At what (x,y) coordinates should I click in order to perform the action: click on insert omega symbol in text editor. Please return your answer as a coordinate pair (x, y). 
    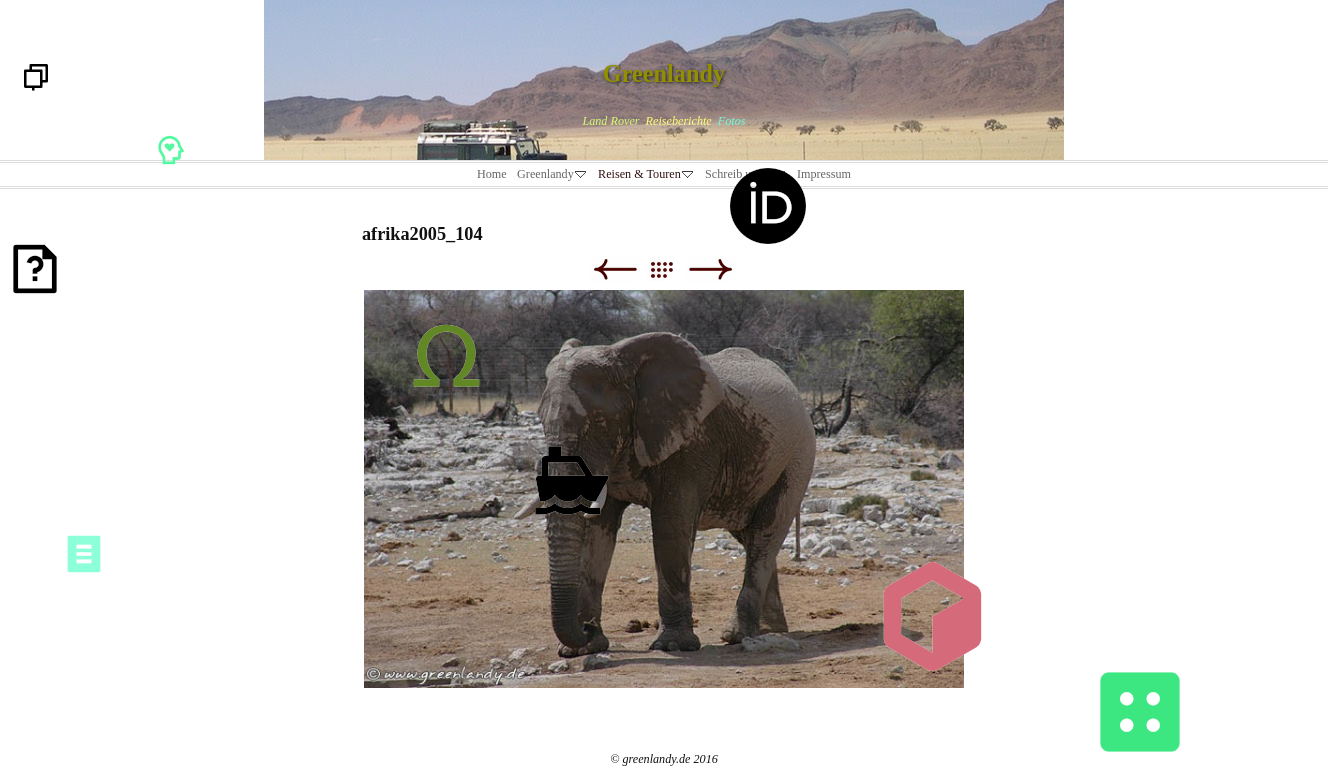
    Looking at the image, I should click on (446, 357).